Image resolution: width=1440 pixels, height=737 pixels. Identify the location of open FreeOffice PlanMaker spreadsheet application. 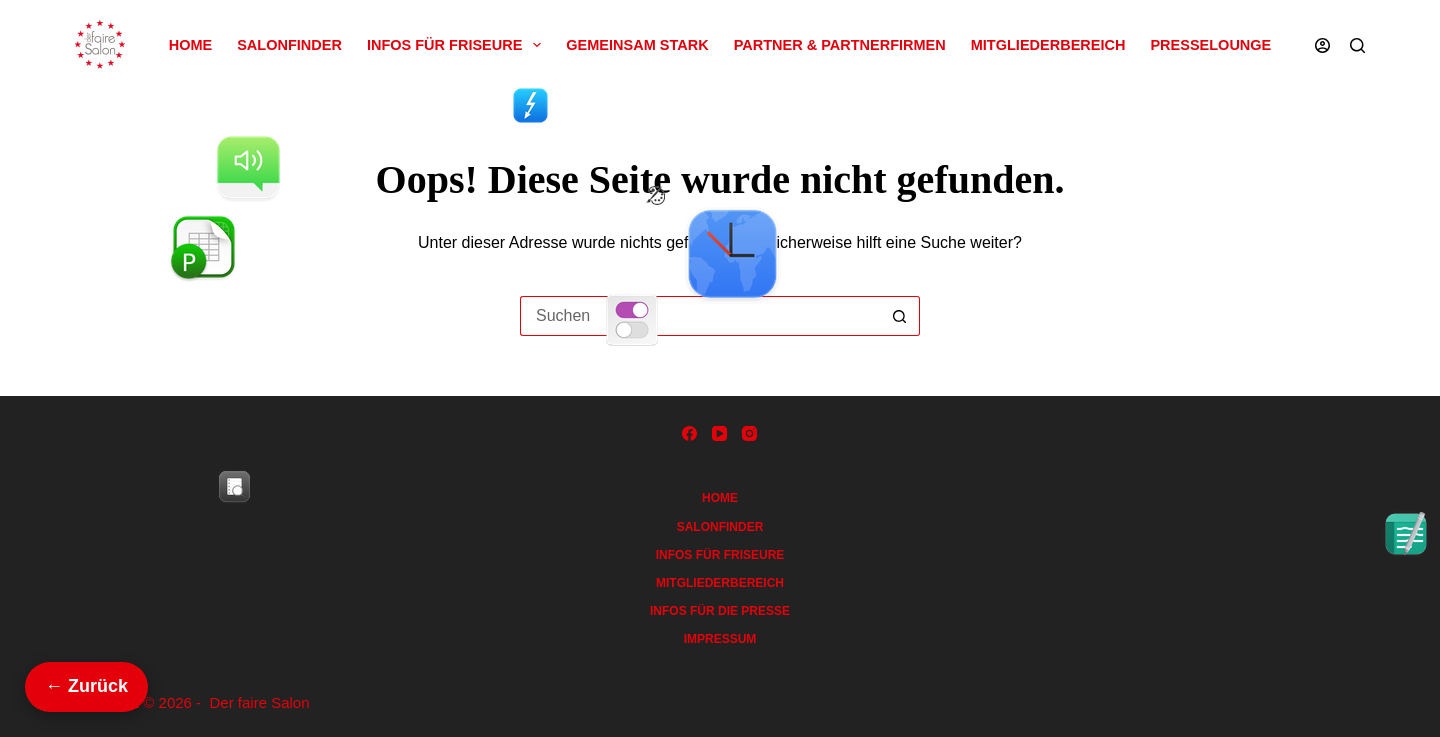
(204, 247).